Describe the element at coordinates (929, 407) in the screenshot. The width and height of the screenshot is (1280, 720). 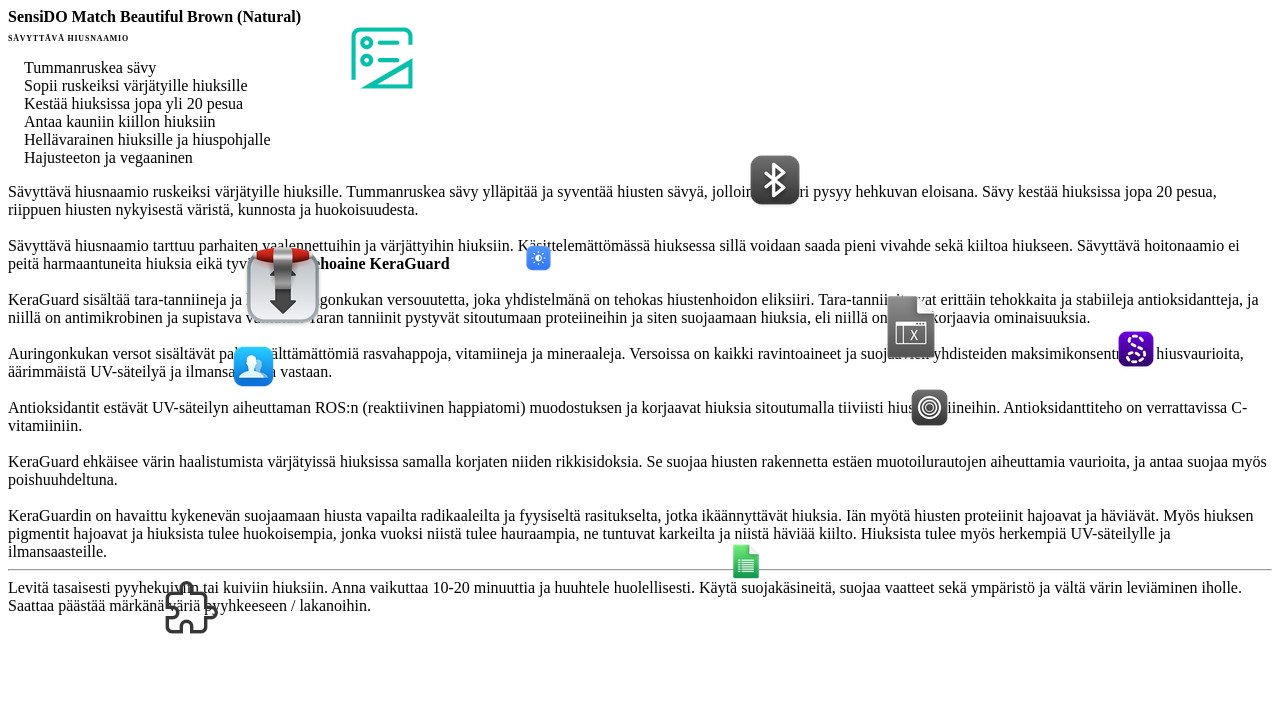
I see `open zen browser app` at that location.